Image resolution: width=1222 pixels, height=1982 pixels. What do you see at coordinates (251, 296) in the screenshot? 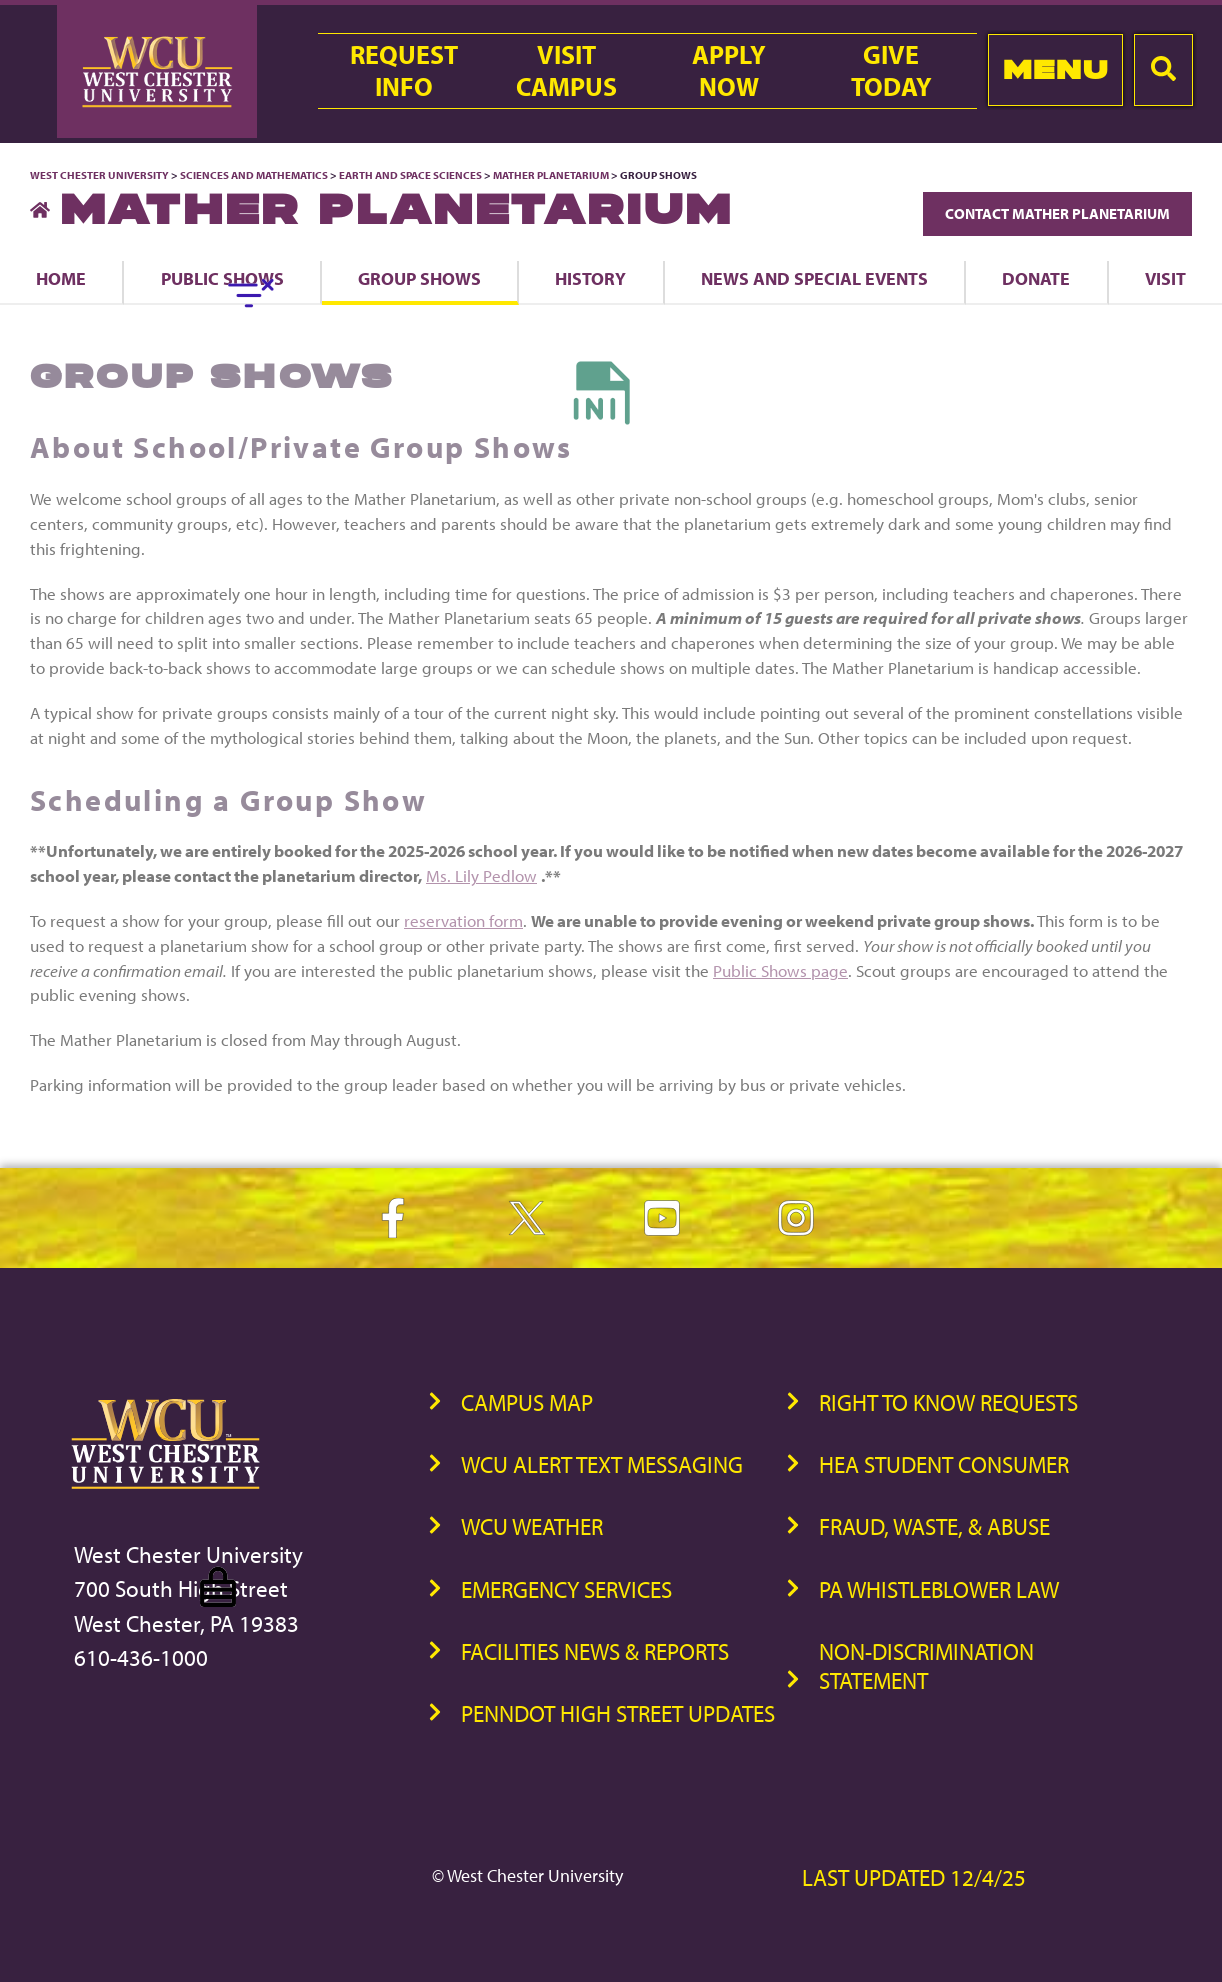
I see `clear all active filters` at bounding box center [251, 296].